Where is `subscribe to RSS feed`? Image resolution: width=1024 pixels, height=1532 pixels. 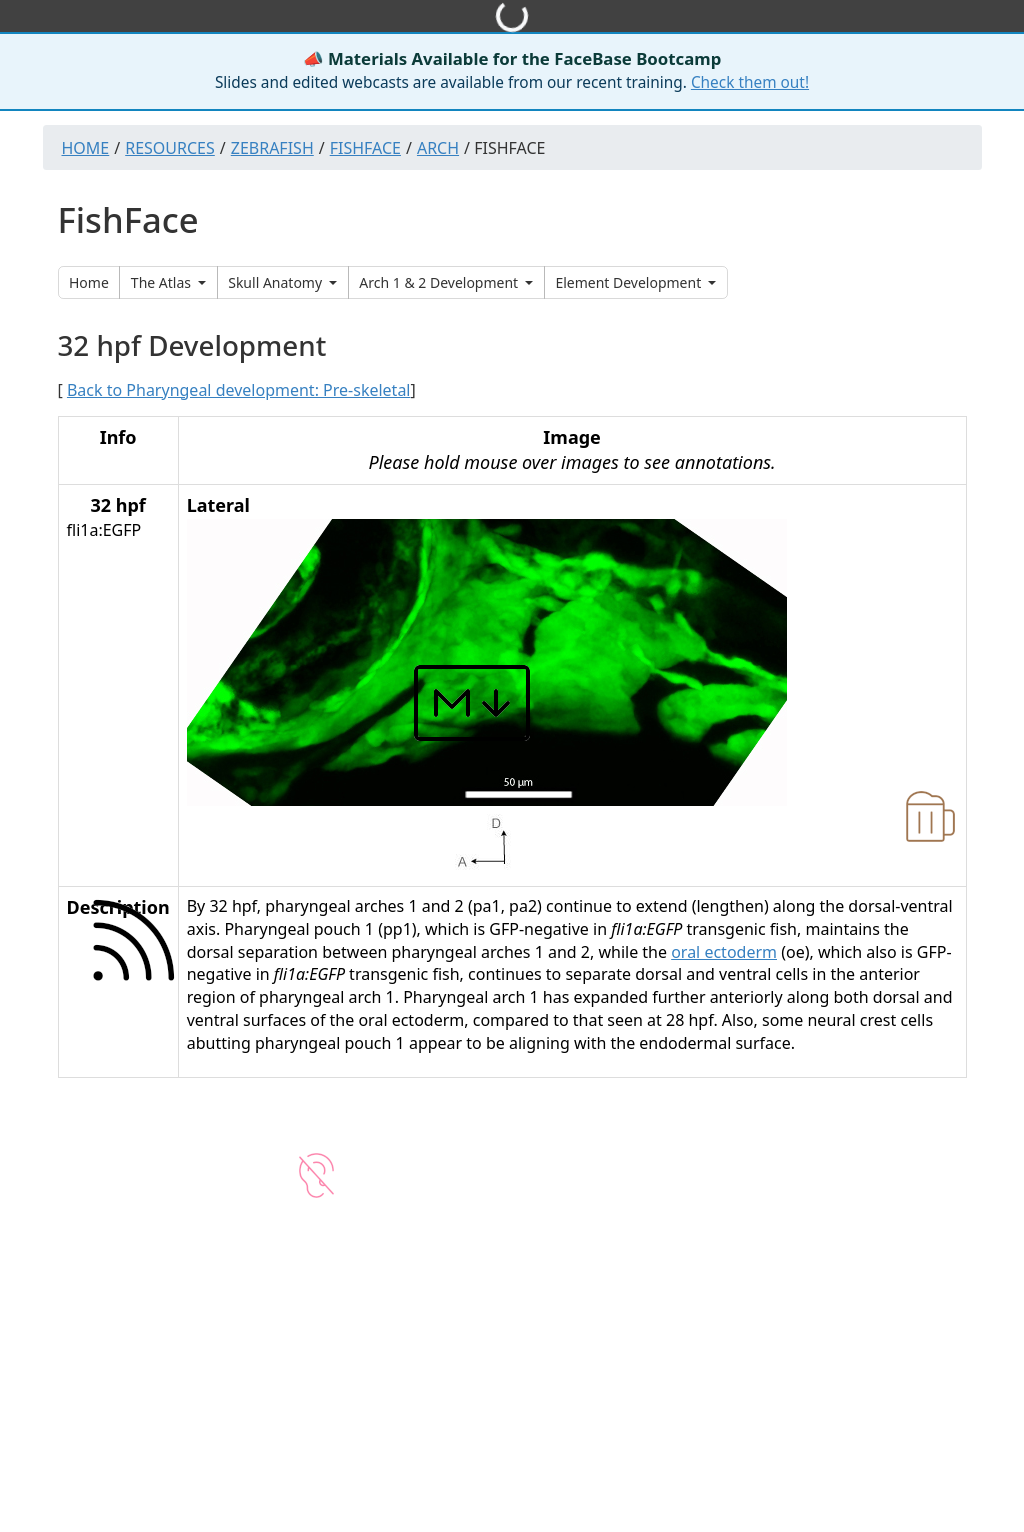 subscribe to RSS feed is located at coordinates (130, 944).